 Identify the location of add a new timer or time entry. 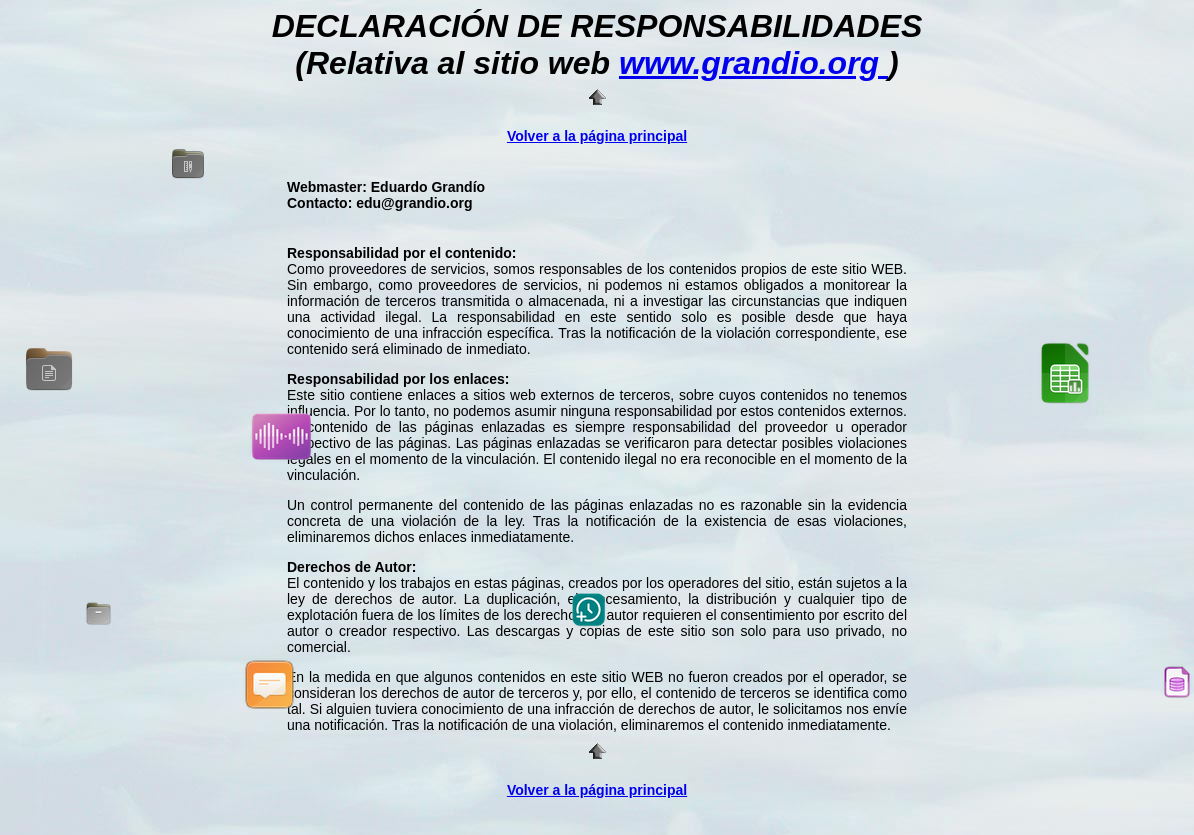
(588, 609).